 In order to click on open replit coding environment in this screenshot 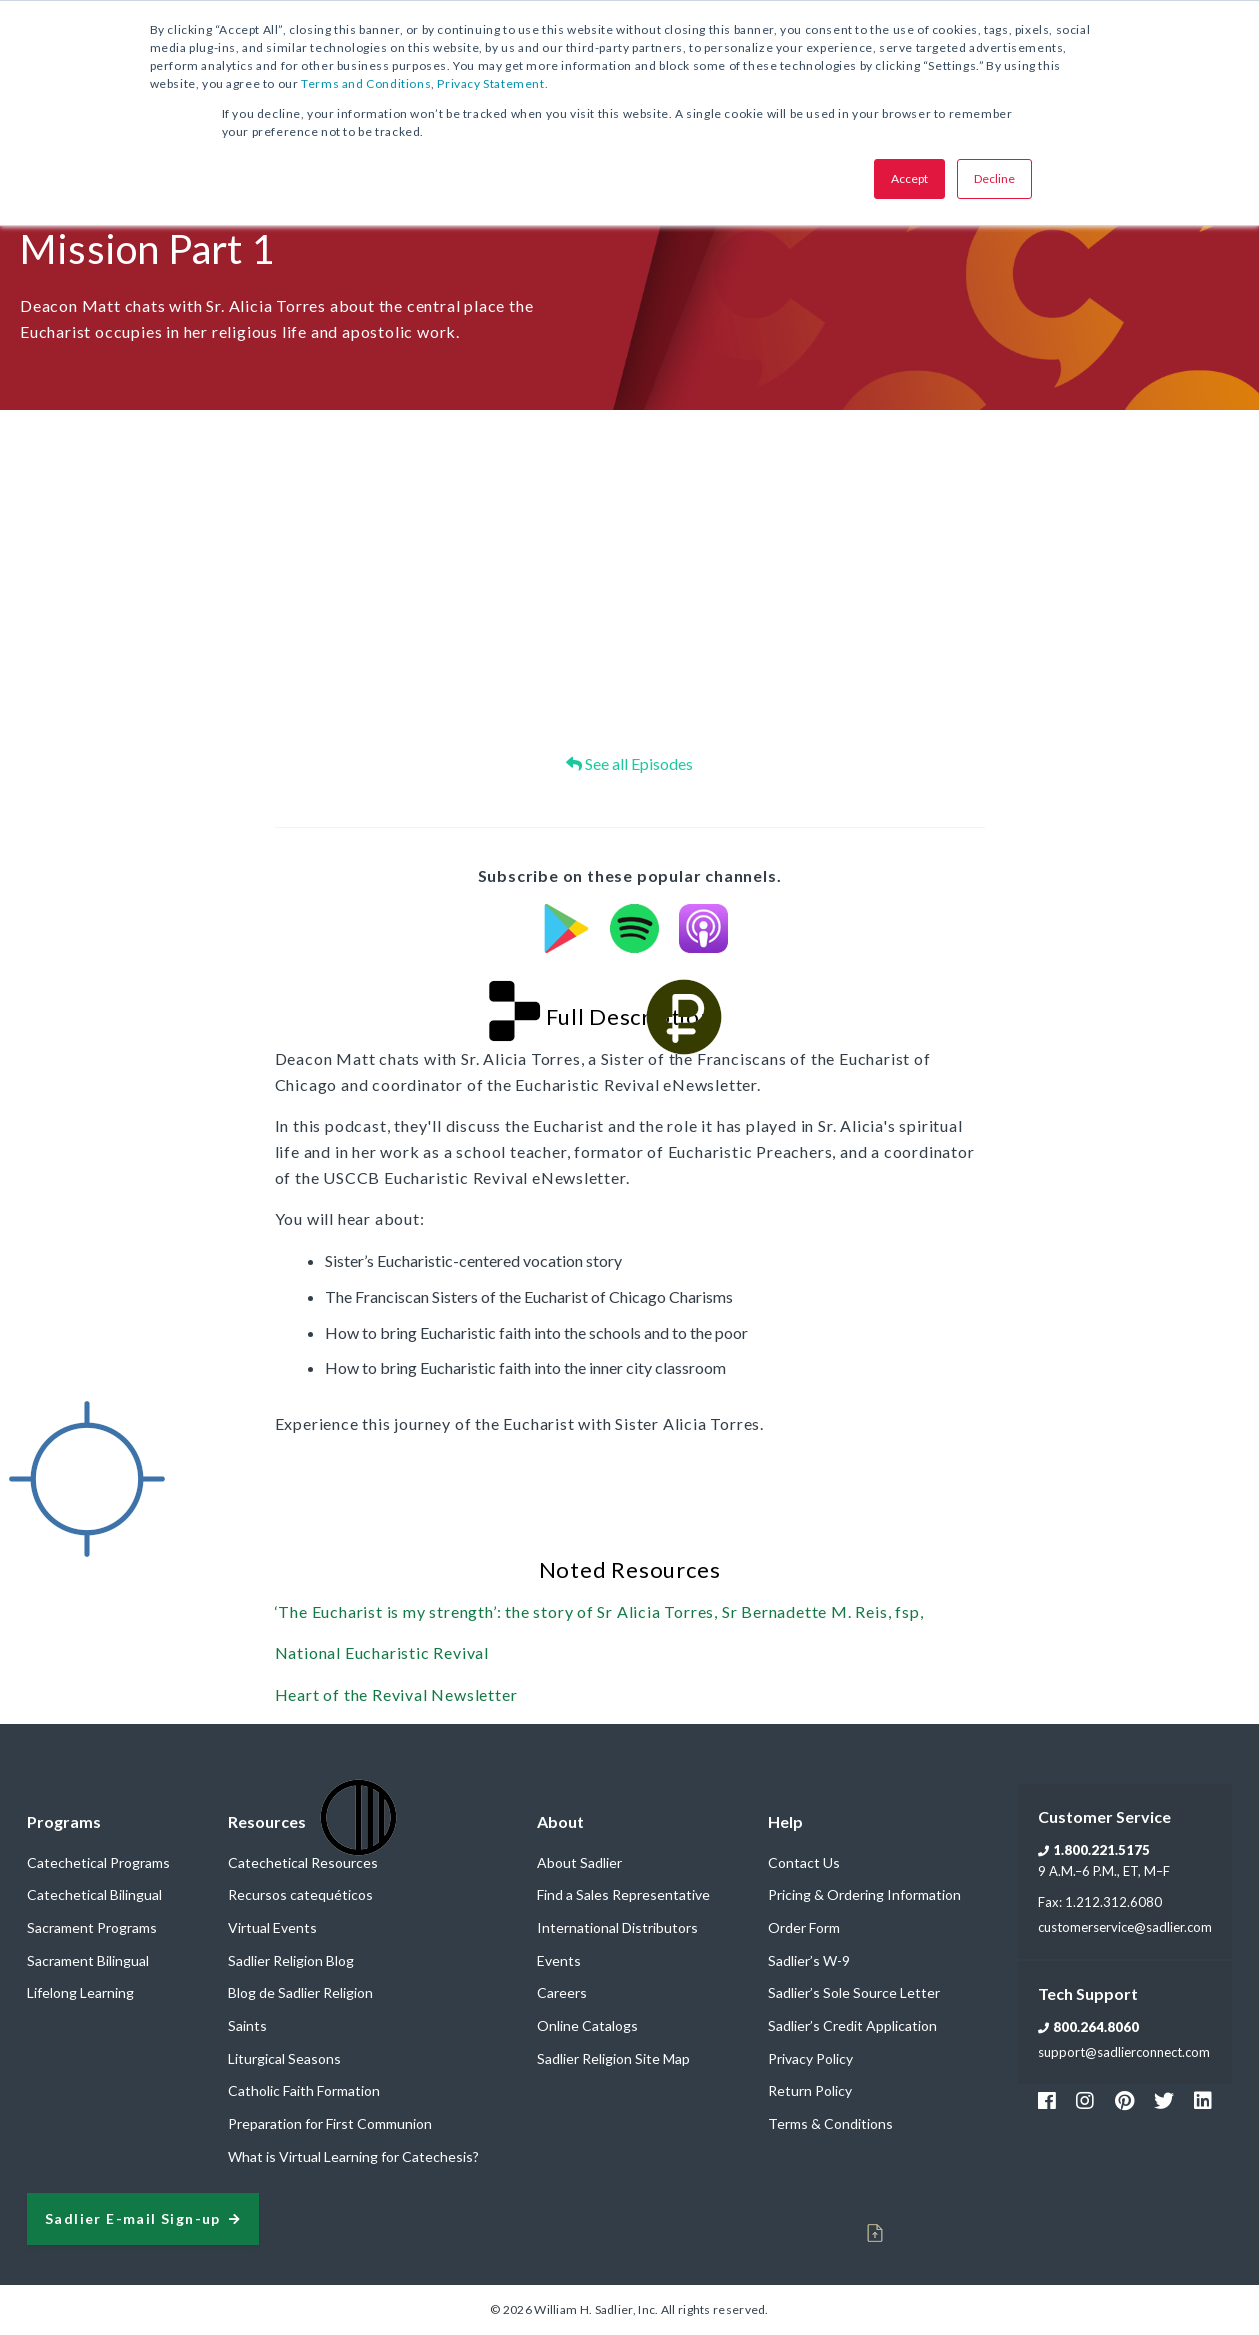, I will do `click(510, 1011)`.